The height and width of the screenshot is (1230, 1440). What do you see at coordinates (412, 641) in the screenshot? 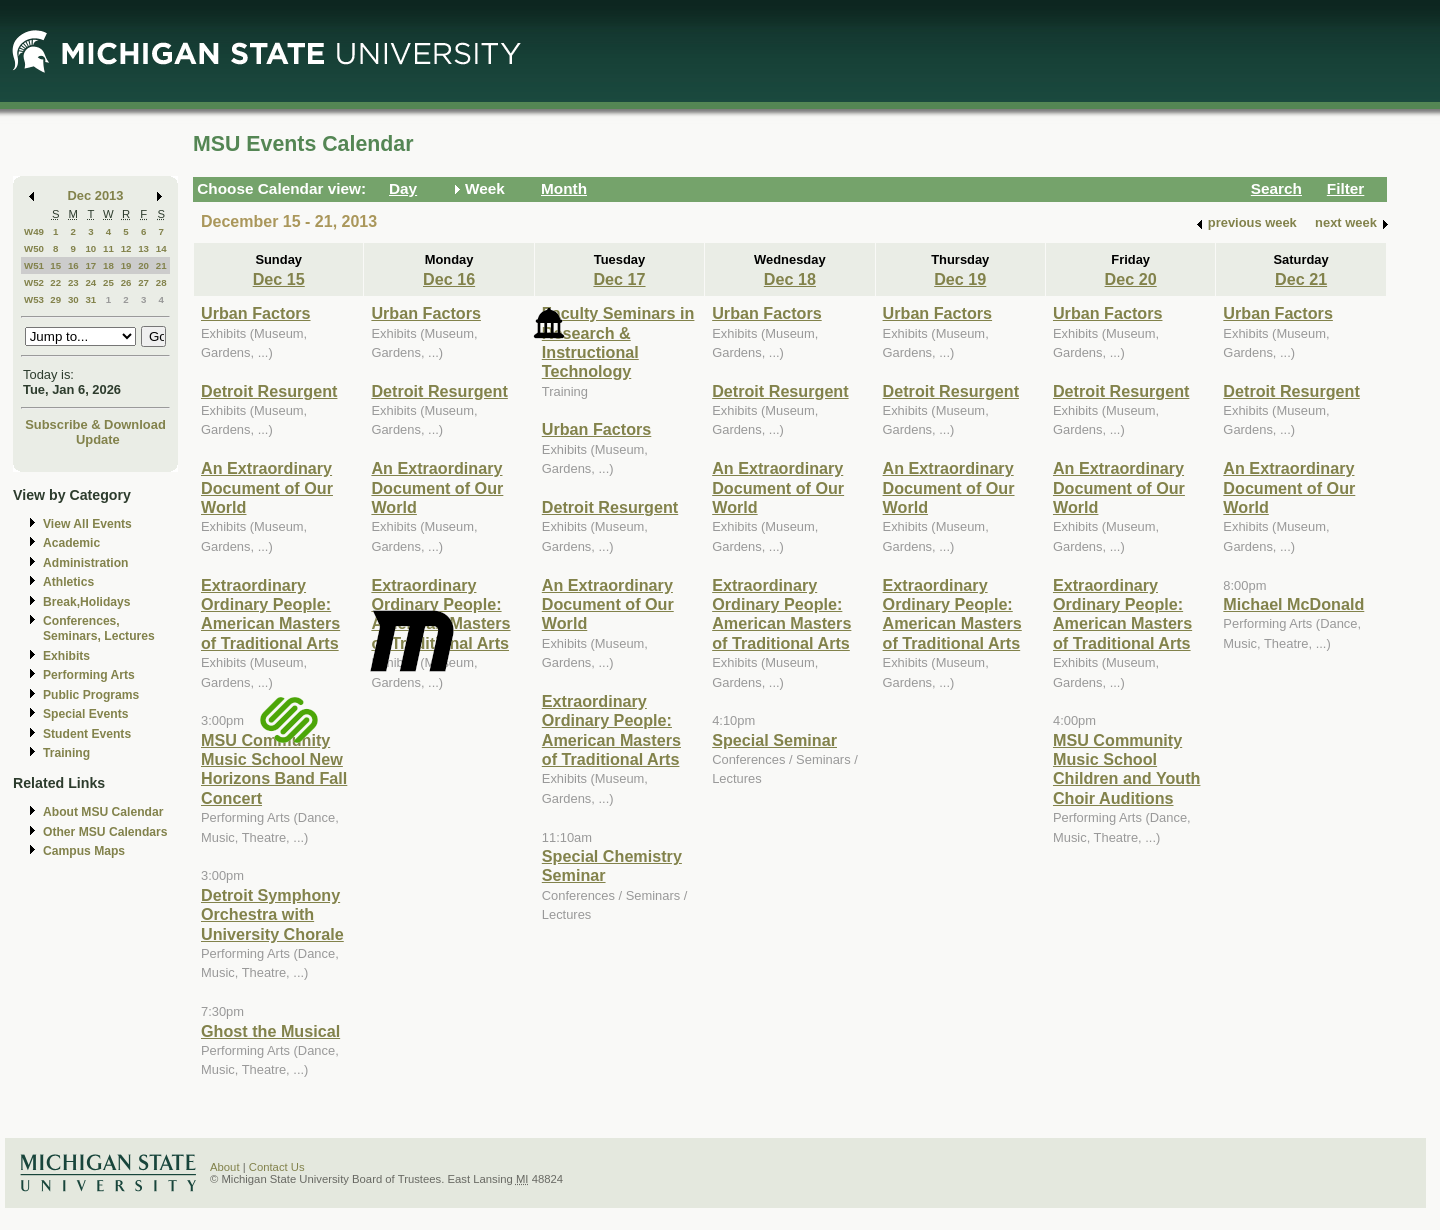
I see `maxcdn logo - content delivery network service` at bounding box center [412, 641].